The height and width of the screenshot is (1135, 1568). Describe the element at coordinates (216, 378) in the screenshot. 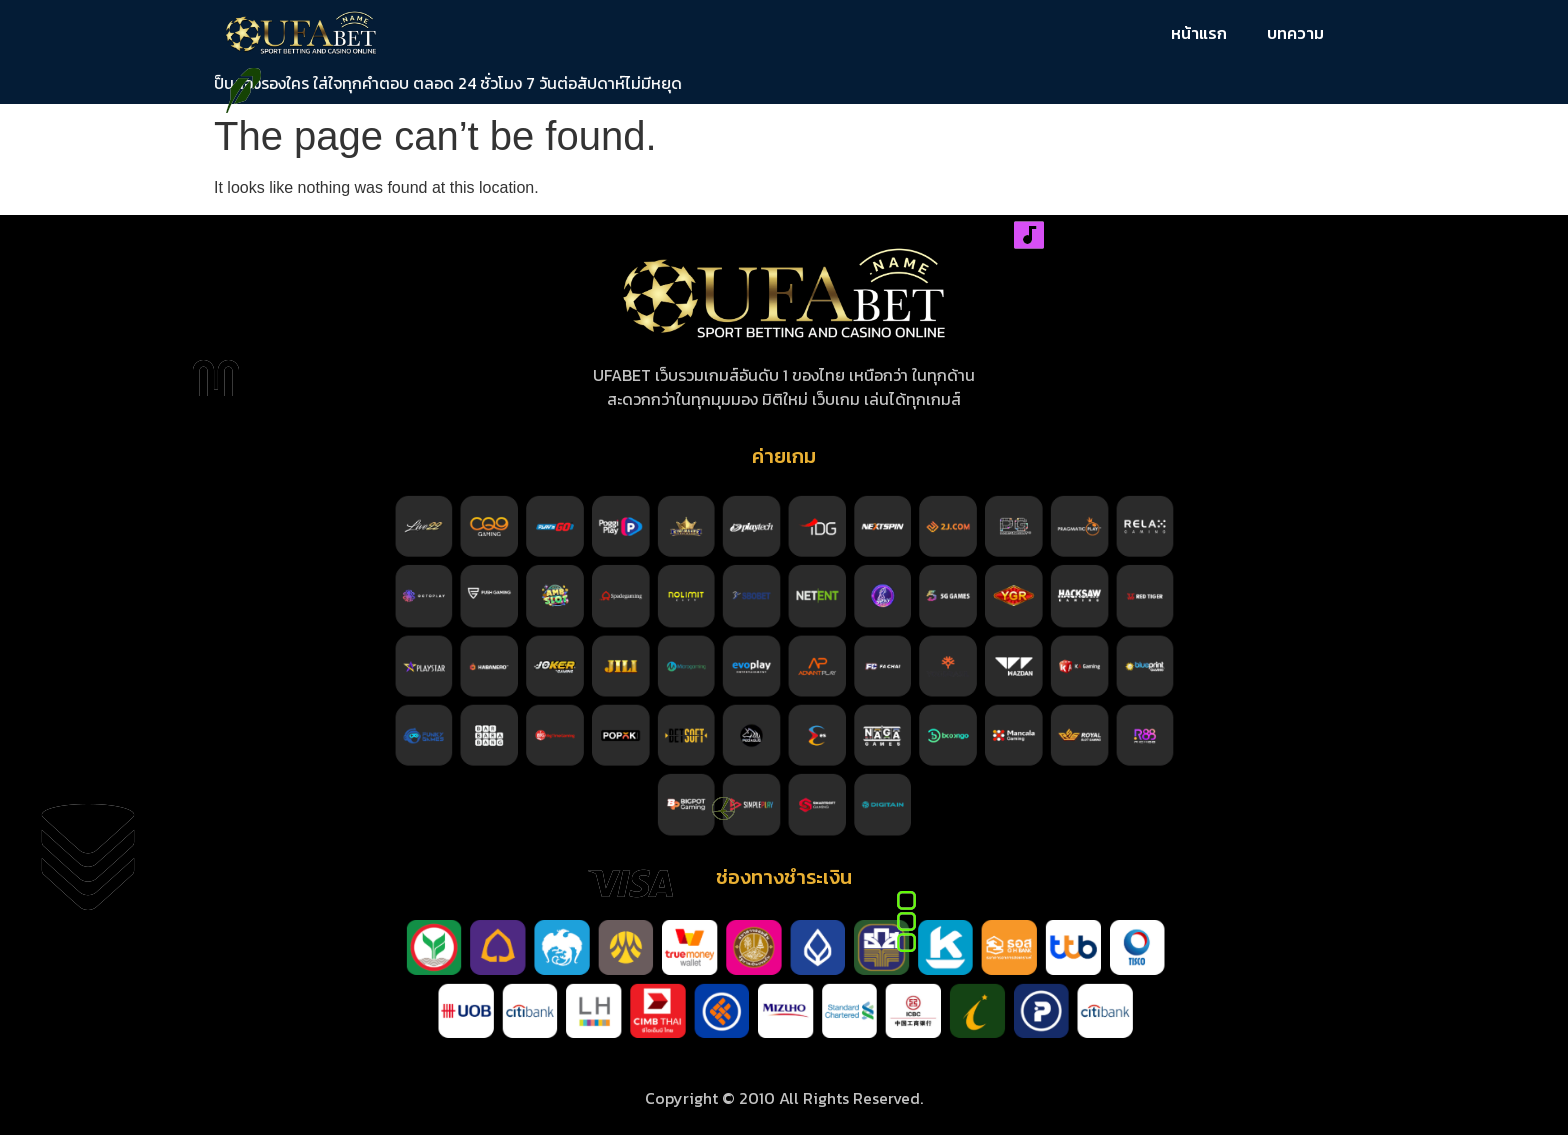

I see `open mural collaborative workspace app` at that location.